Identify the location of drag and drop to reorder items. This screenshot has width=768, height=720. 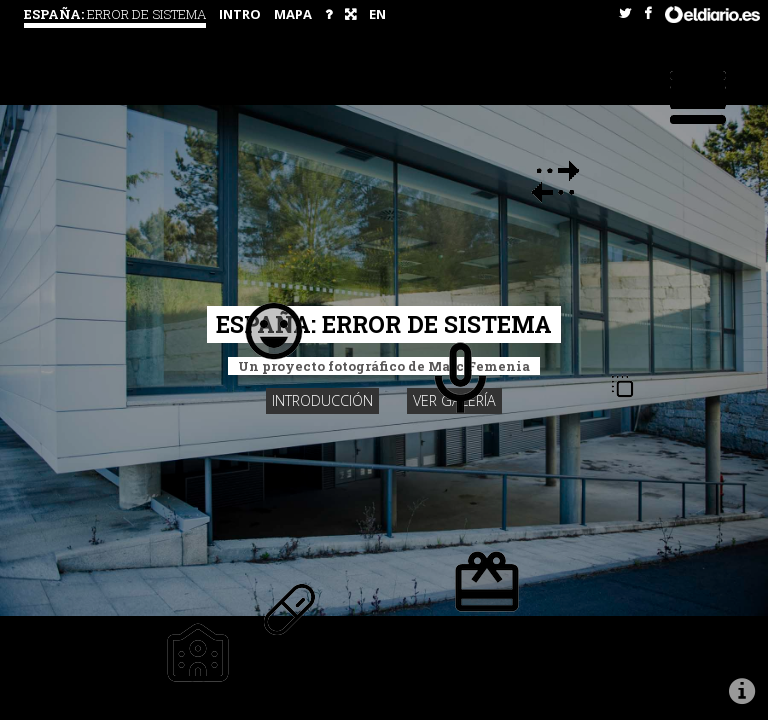
(622, 386).